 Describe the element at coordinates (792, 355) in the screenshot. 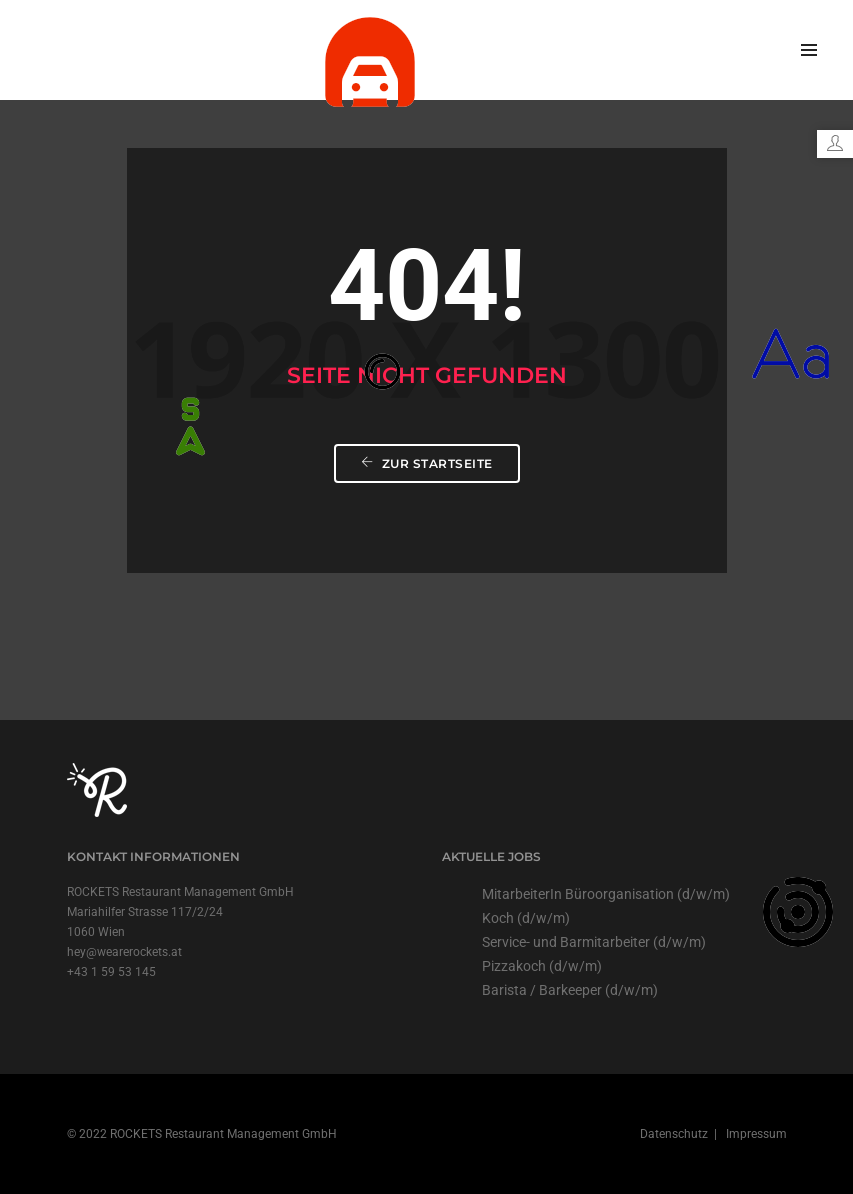

I see `adjust font or text size settings` at that location.